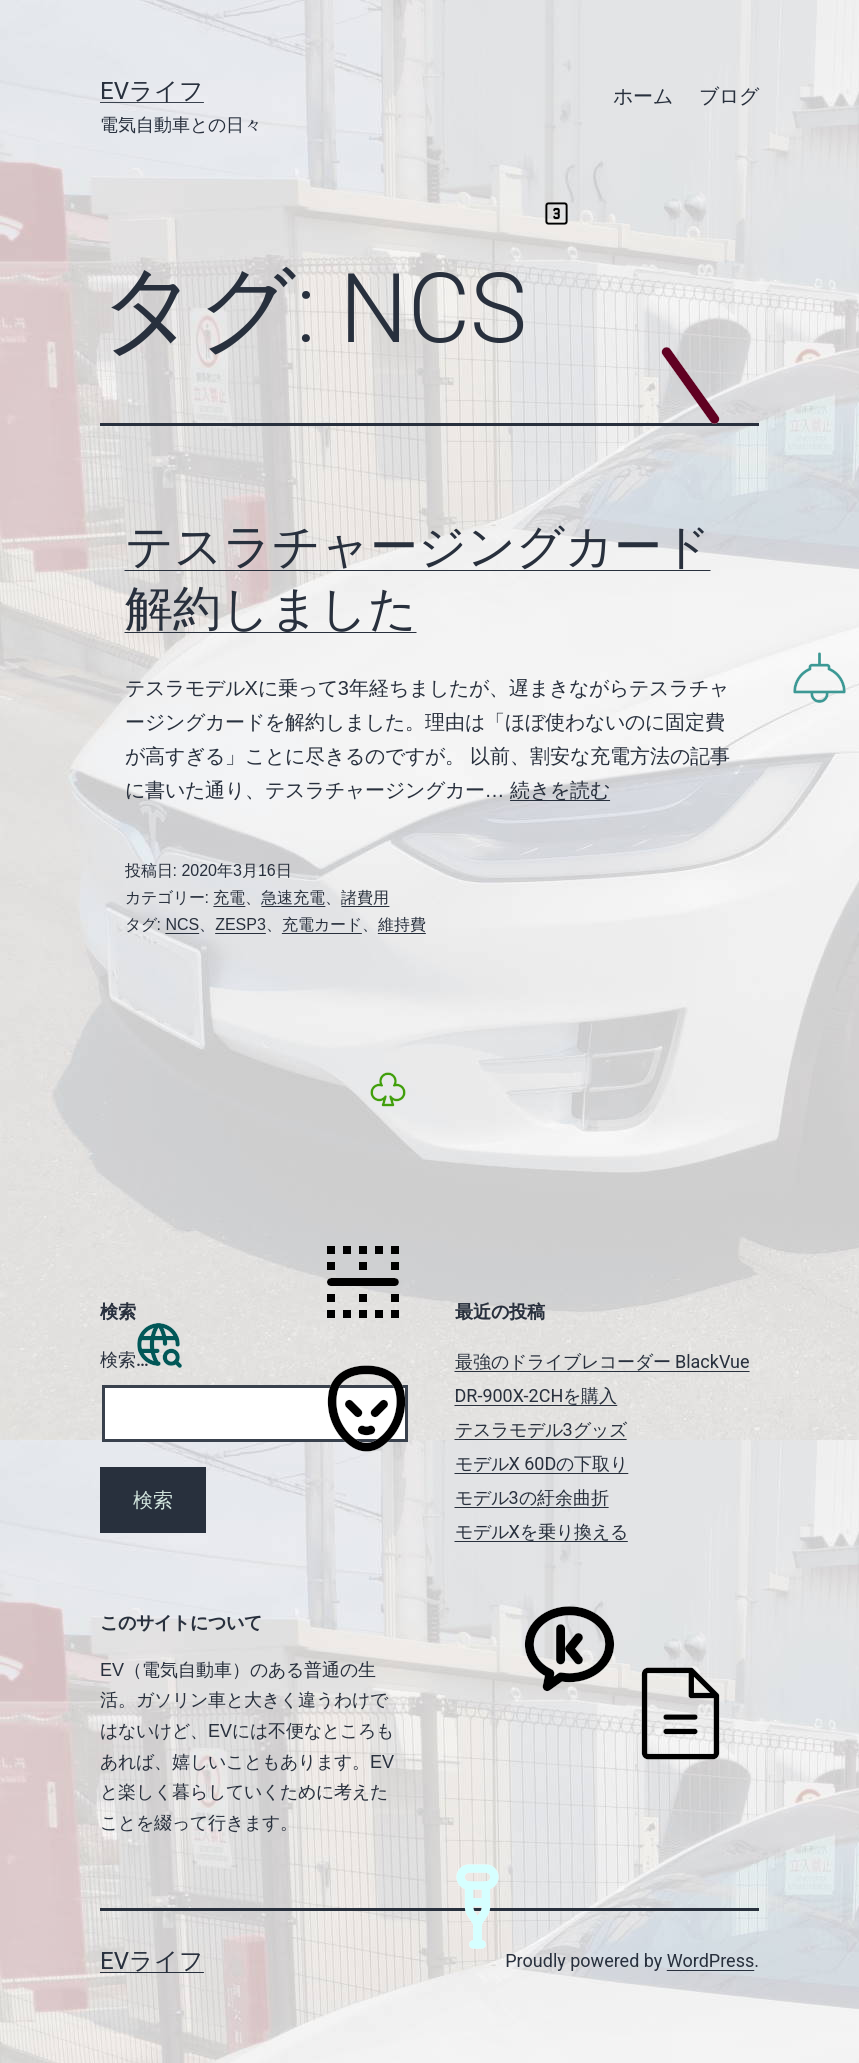 Image resolution: width=859 pixels, height=2063 pixels. Describe the element at coordinates (556, 213) in the screenshot. I see `select option 3 from a numbered list` at that location.